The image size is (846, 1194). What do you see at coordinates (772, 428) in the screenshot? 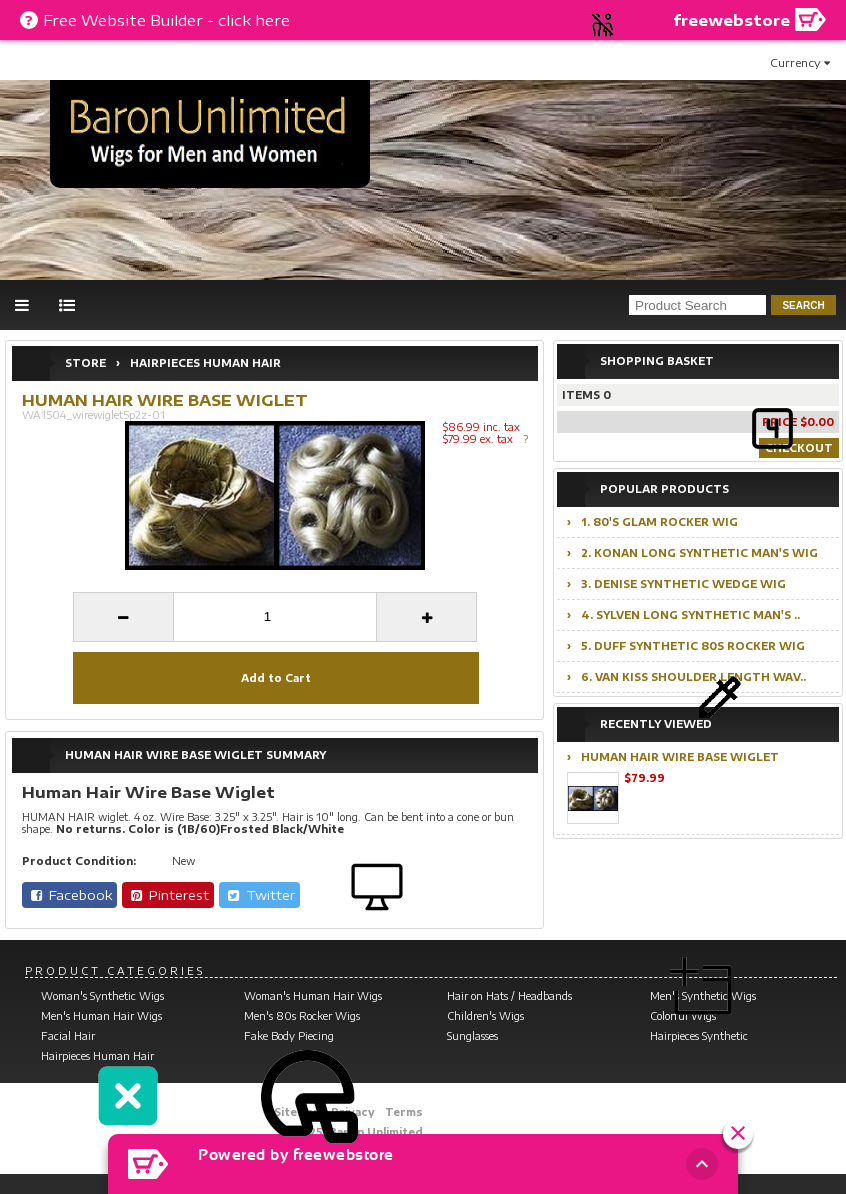
I see `select option 4 from a numbered list` at bounding box center [772, 428].